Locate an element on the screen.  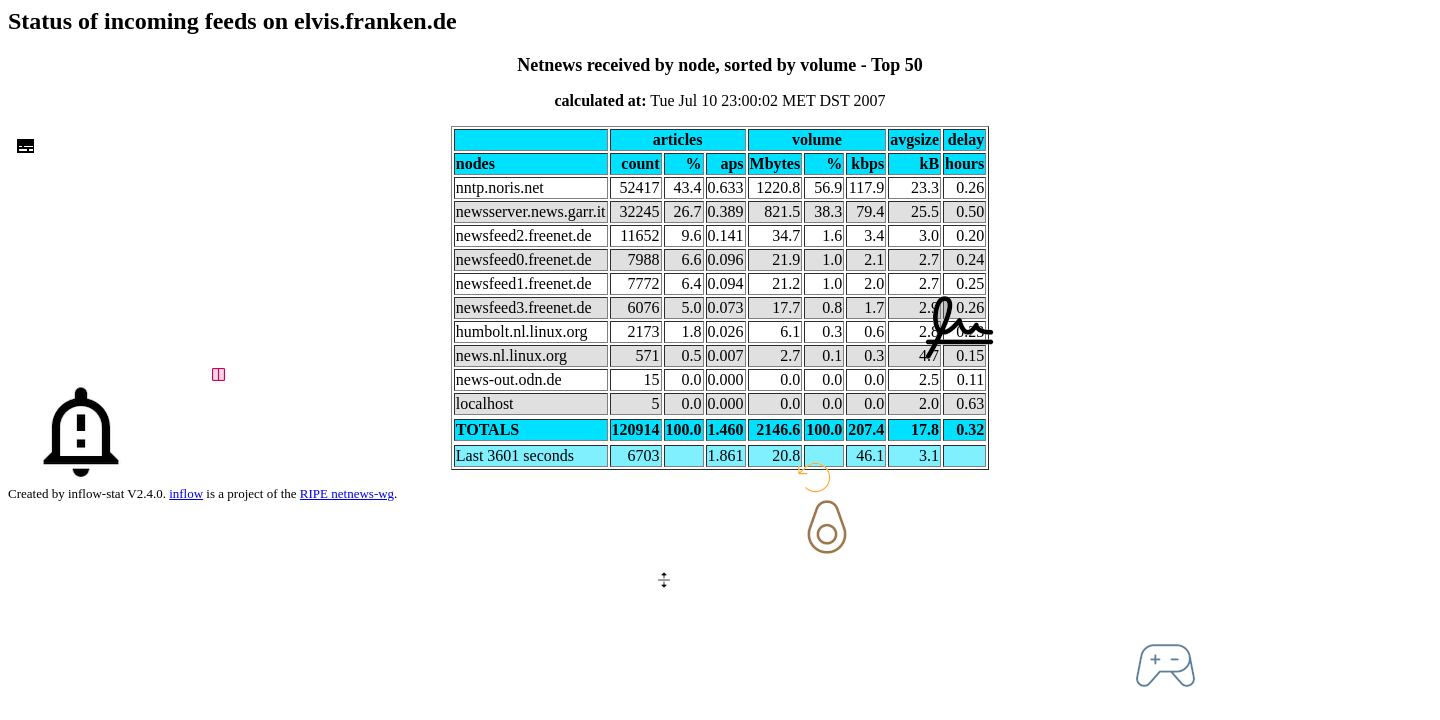
add your signature to a document is located at coordinates (959, 327).